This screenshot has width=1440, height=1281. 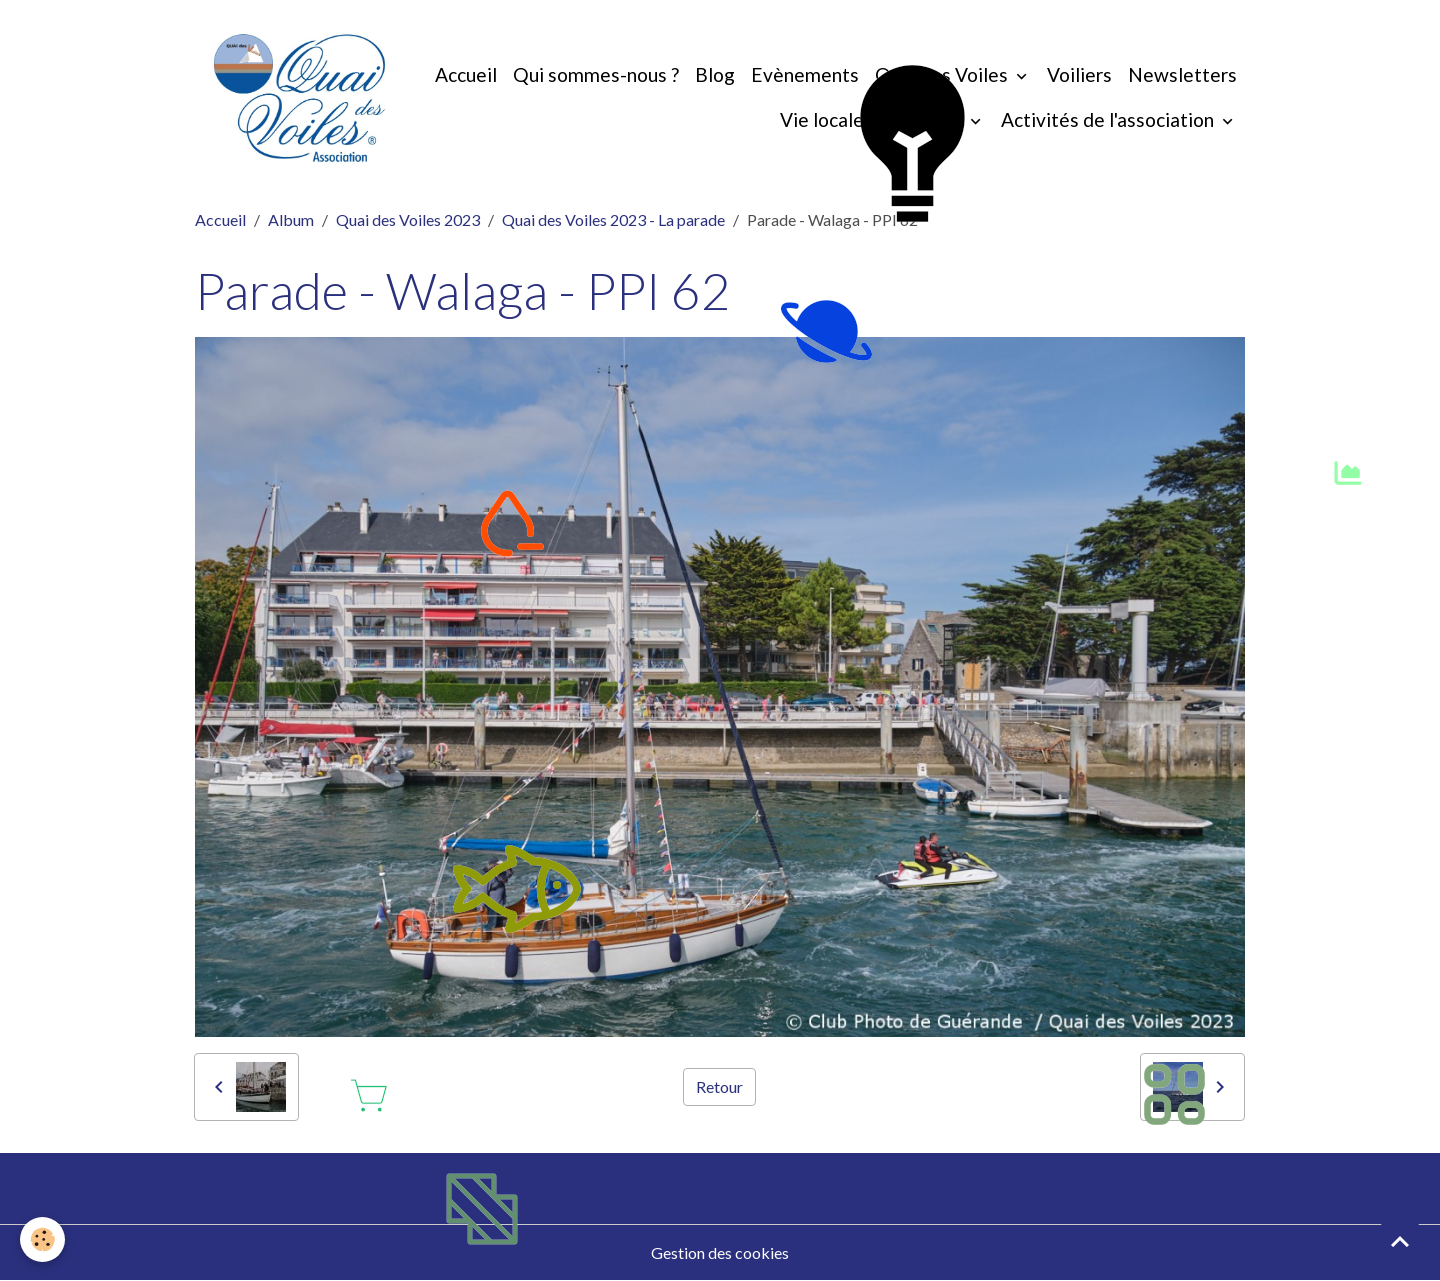 What do you see at coordinates (826, 331) in the screenshot?
I see `explore global or worldwide content` at bounding box center [826, 331].